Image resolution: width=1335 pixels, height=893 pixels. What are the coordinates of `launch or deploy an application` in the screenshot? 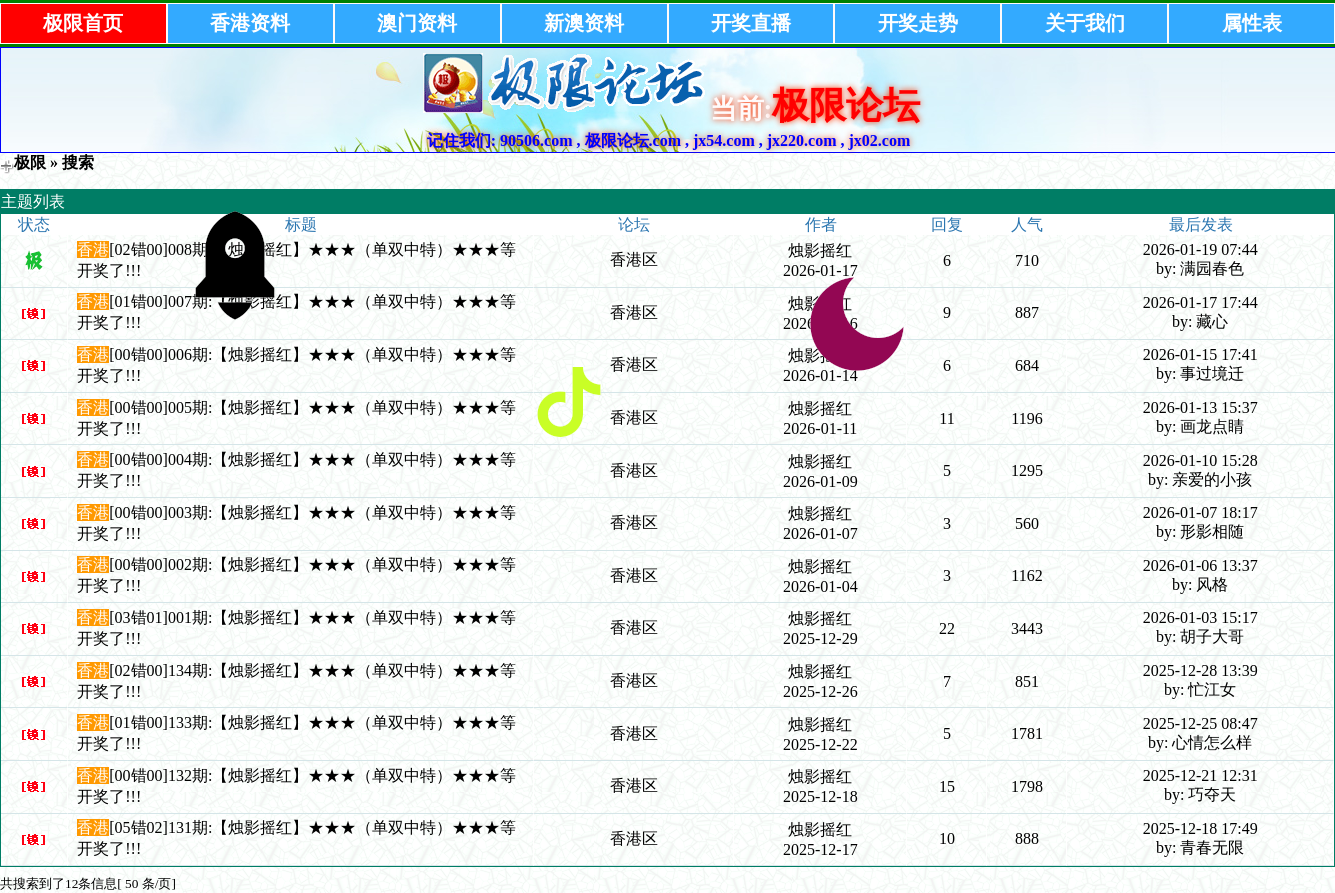 It's located at (235, 263).